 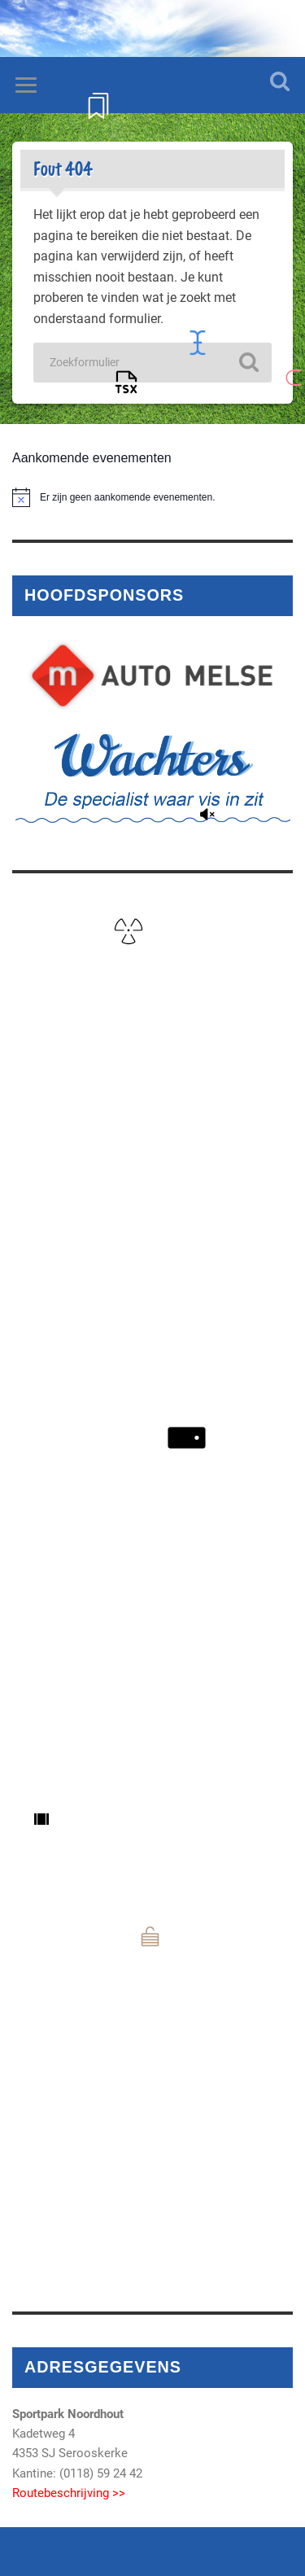 What do you see at coordinates (198, 343) in the screenshot?
I see `text input field is active` at bounding box center [198, 343].